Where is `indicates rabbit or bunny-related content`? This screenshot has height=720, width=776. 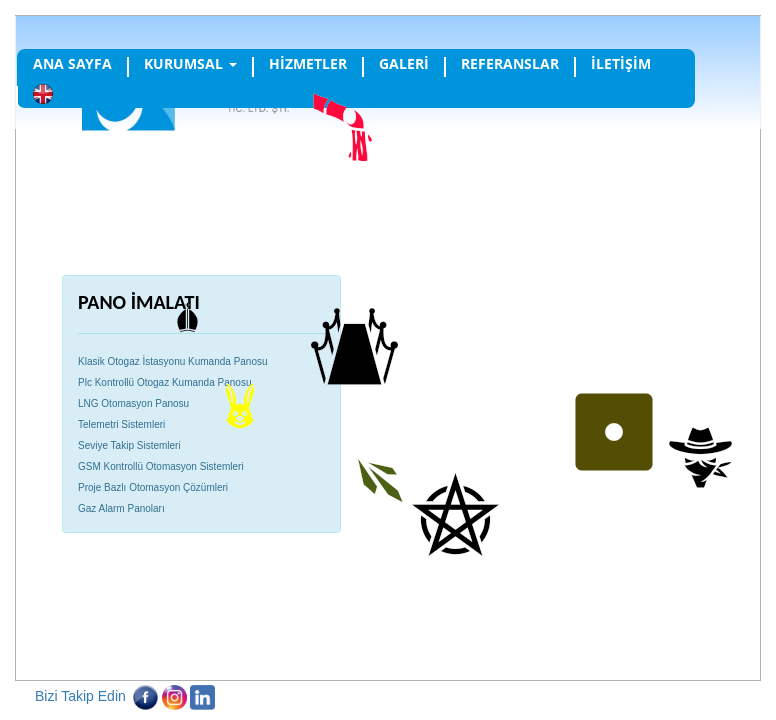 indicates rabbit or bunny-related content is located at coordinates (240, 406).